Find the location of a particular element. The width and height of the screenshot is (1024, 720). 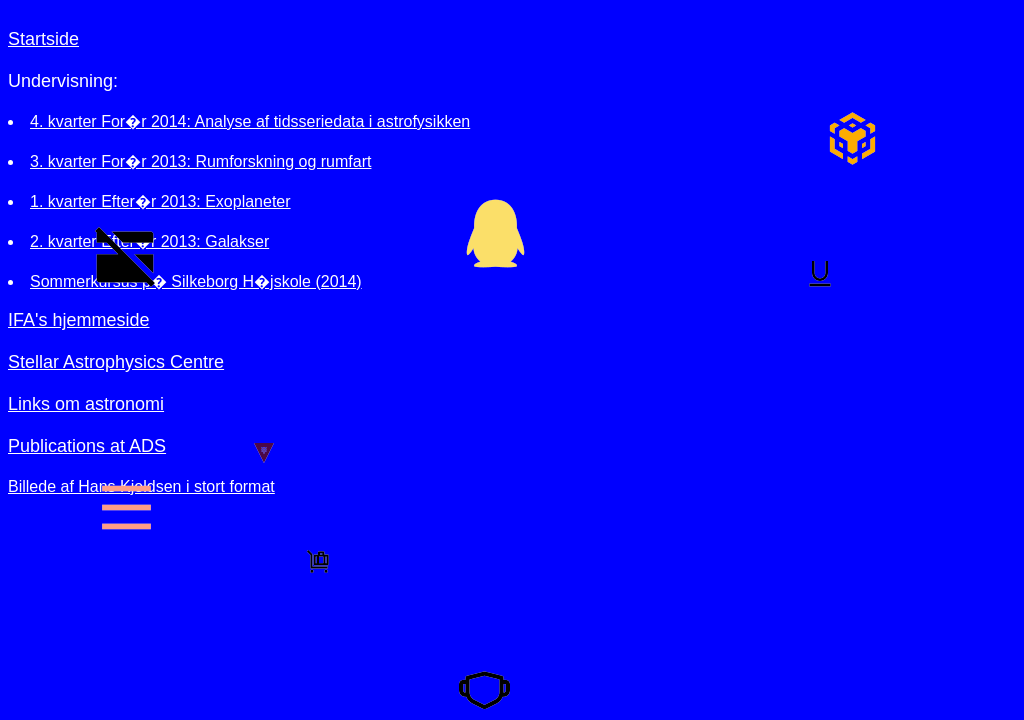

HashiCorp Vault application logo is located at coordinates (264, 453).